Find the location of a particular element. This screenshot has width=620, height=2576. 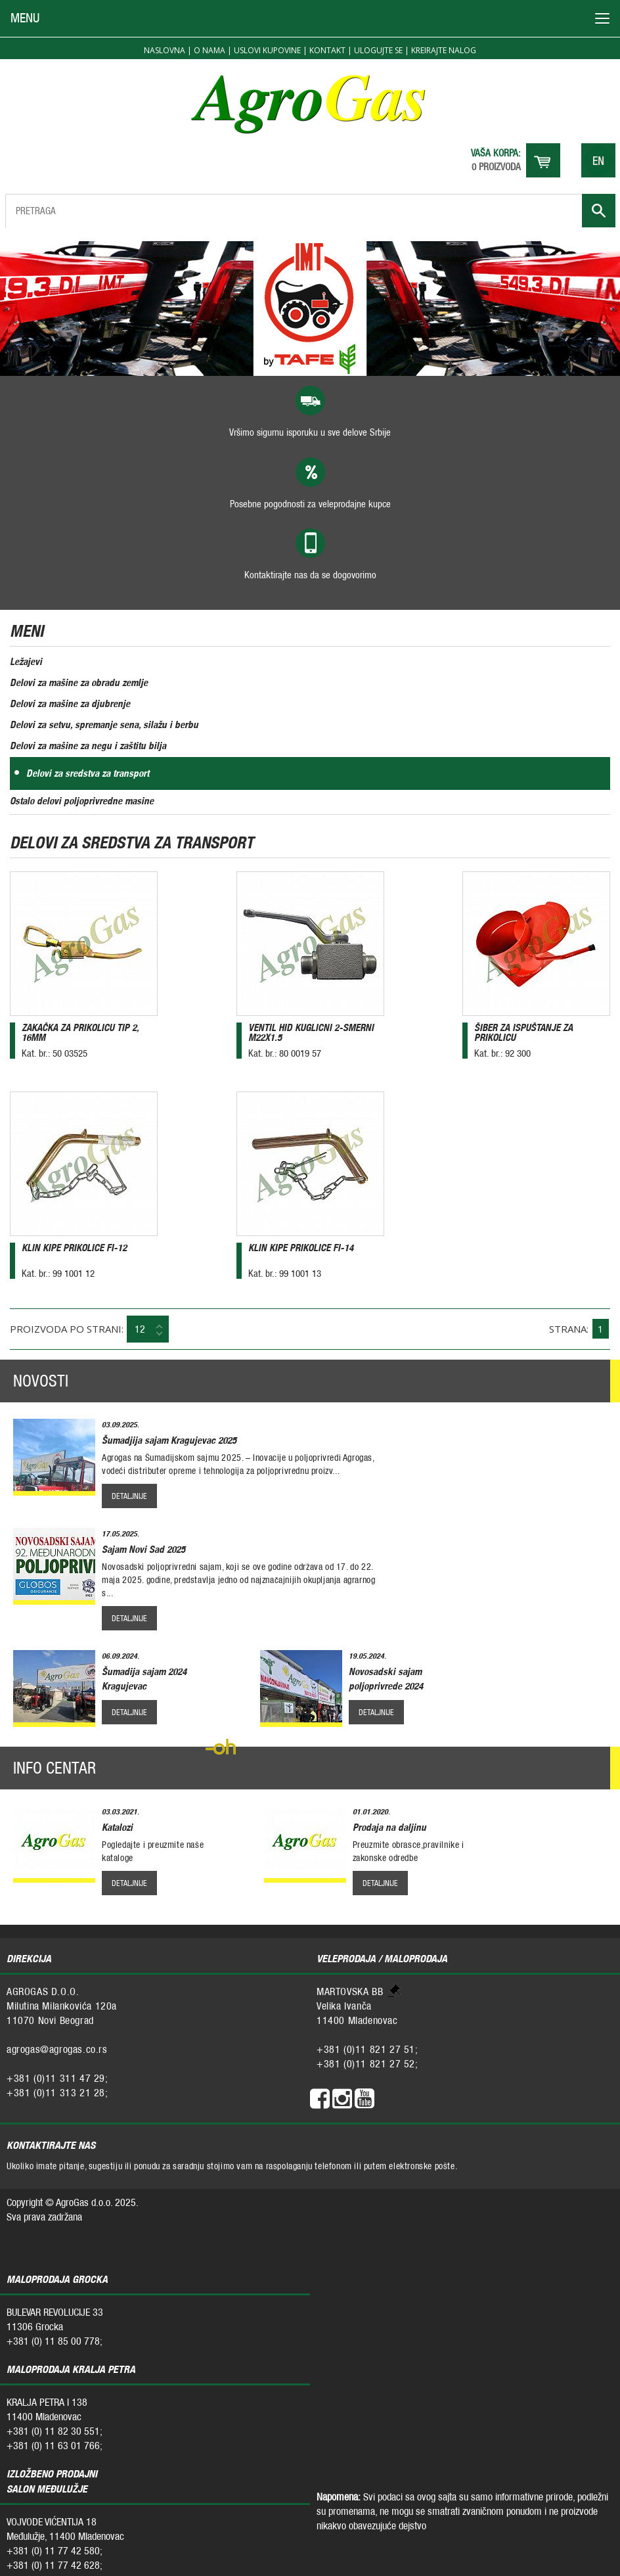

oh dear website monitoring service logo is located at coordinates (221, 1747).